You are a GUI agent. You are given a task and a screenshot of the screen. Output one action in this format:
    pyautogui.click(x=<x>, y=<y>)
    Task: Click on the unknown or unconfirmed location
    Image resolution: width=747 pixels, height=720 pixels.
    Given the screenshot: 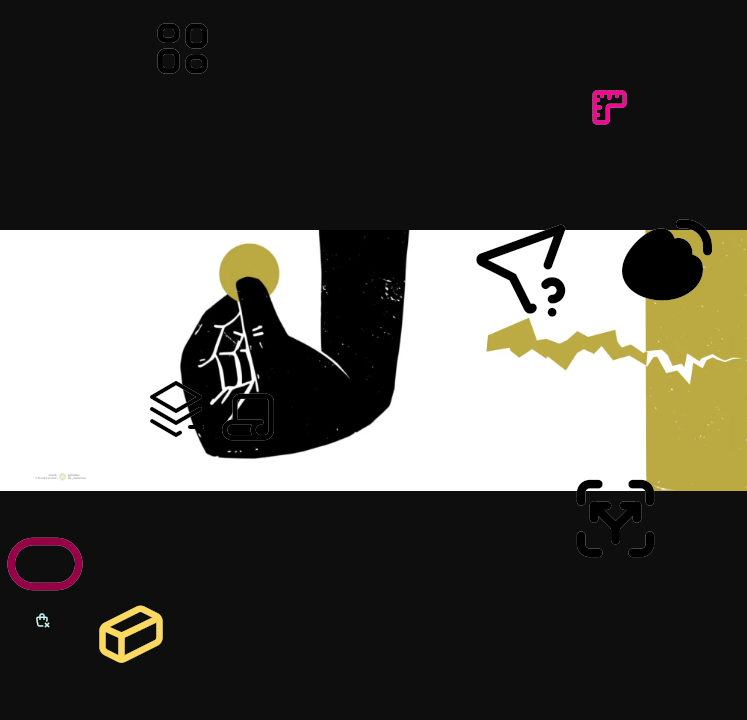 What is the action you would take?
    pyautogui.click(x=521, y=268)
    